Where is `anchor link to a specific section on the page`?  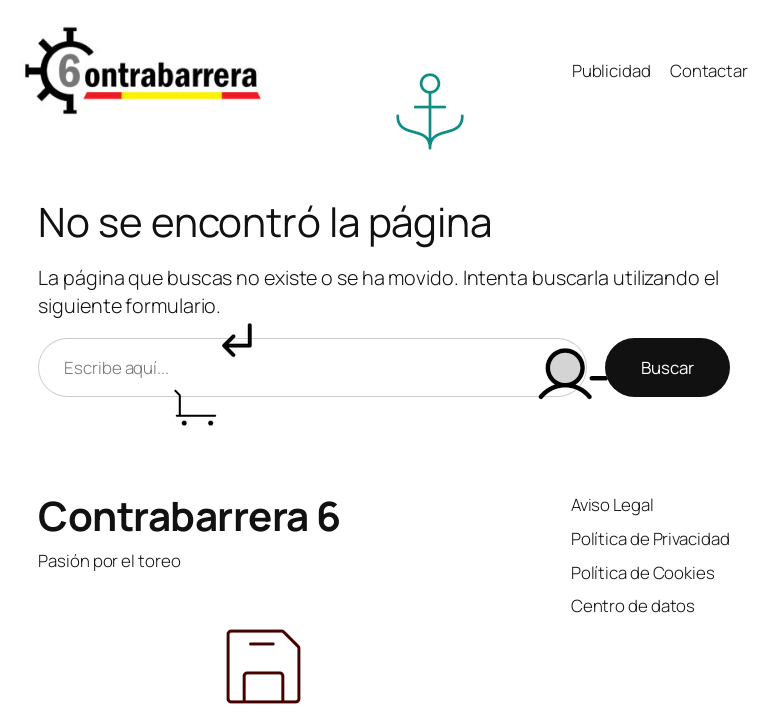
anchor link to a specific section on the page is located at coordinates (430, 110).